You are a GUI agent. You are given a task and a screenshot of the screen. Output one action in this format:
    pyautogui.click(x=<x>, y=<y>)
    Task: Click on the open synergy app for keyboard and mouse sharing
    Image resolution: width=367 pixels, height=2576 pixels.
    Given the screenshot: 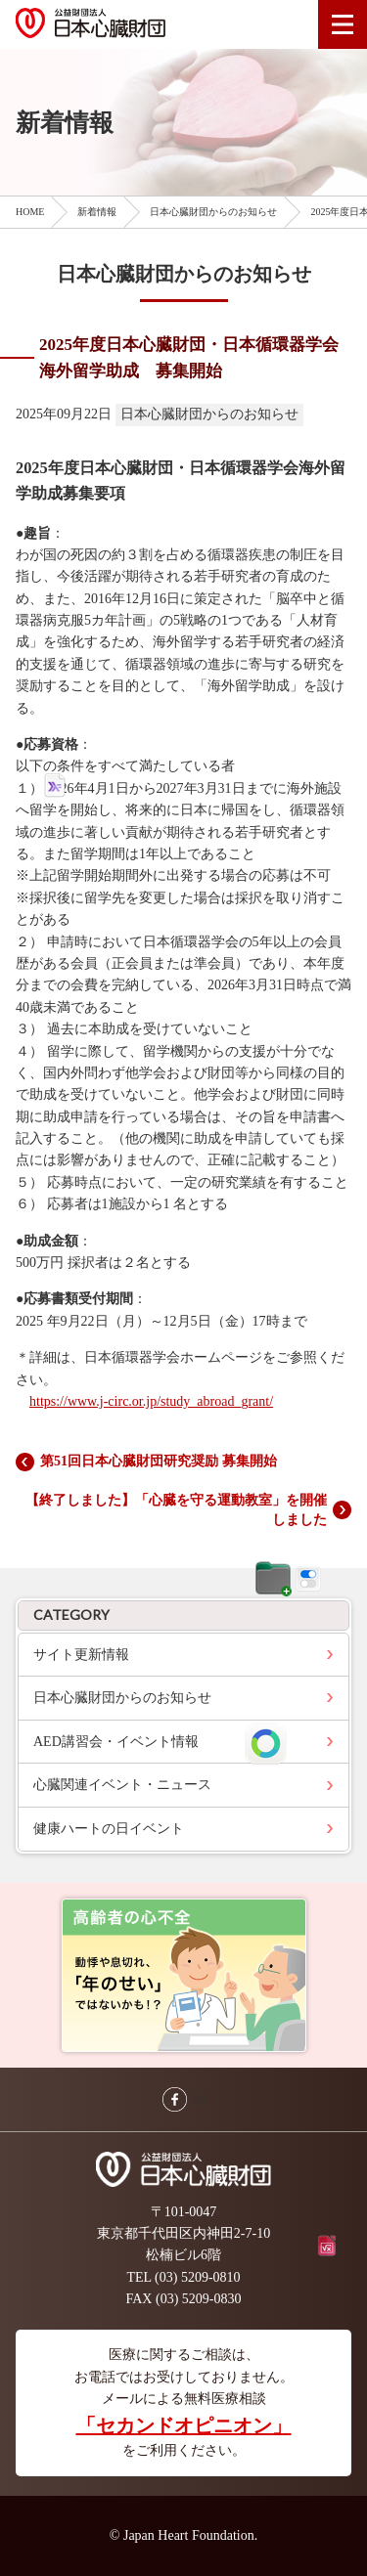 What is the action you would take?
    pyautogui.click(x=265, y=1743)
    